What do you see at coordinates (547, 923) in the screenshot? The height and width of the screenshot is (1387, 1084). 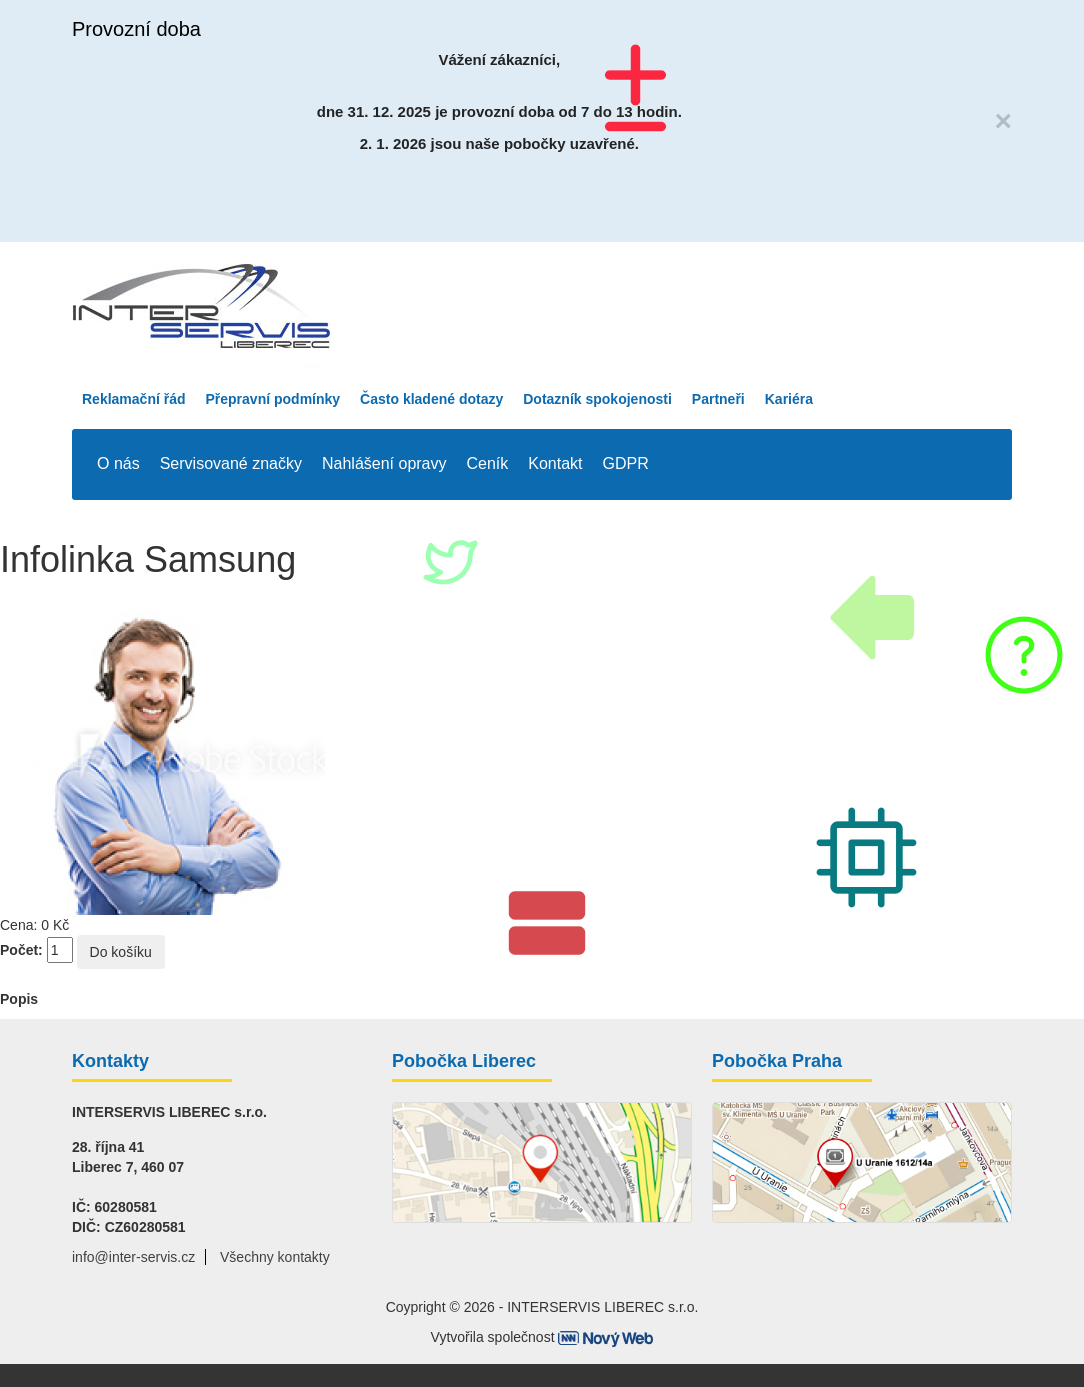 I see `switch to row layout view` at bounding box center [547, 923].